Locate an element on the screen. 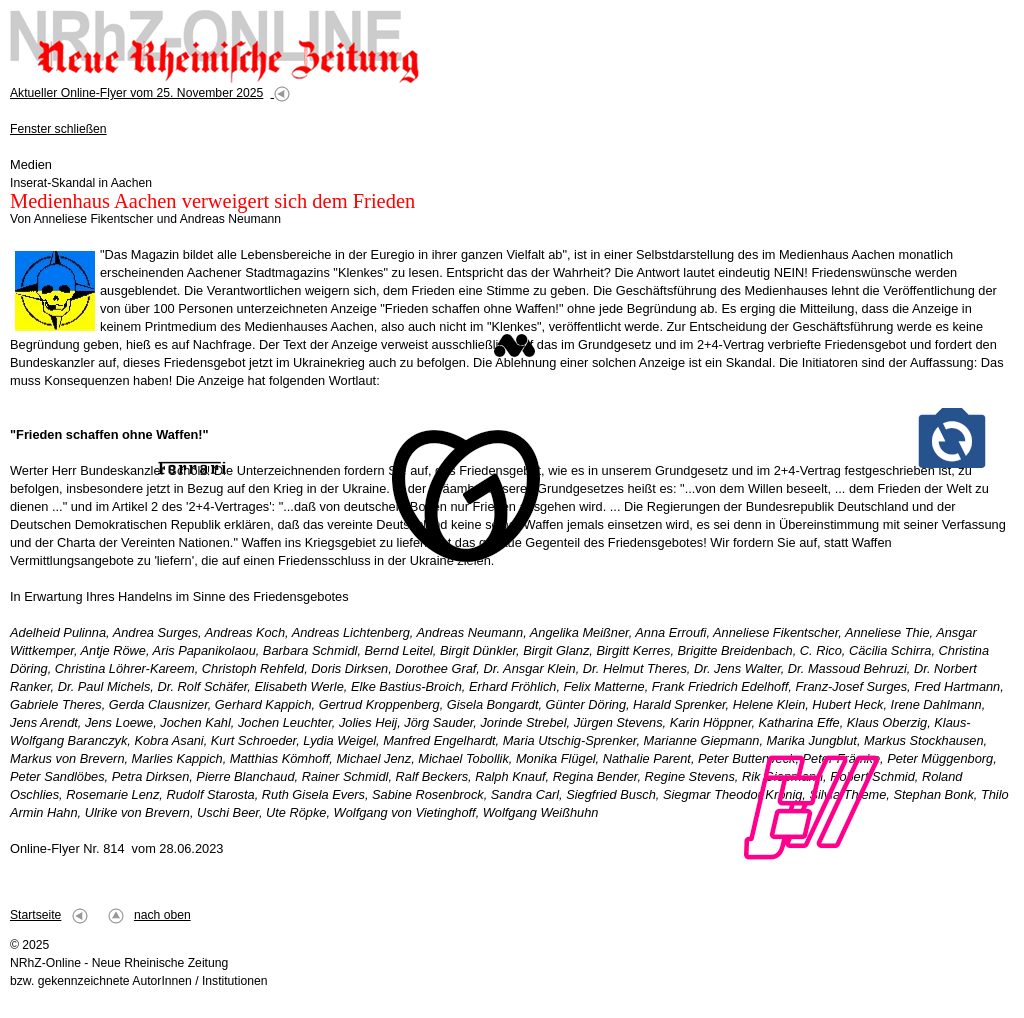 The width and height of the screenshot is (1024, 1018). Ferrari brand logo is located at coordinates (192, 468).